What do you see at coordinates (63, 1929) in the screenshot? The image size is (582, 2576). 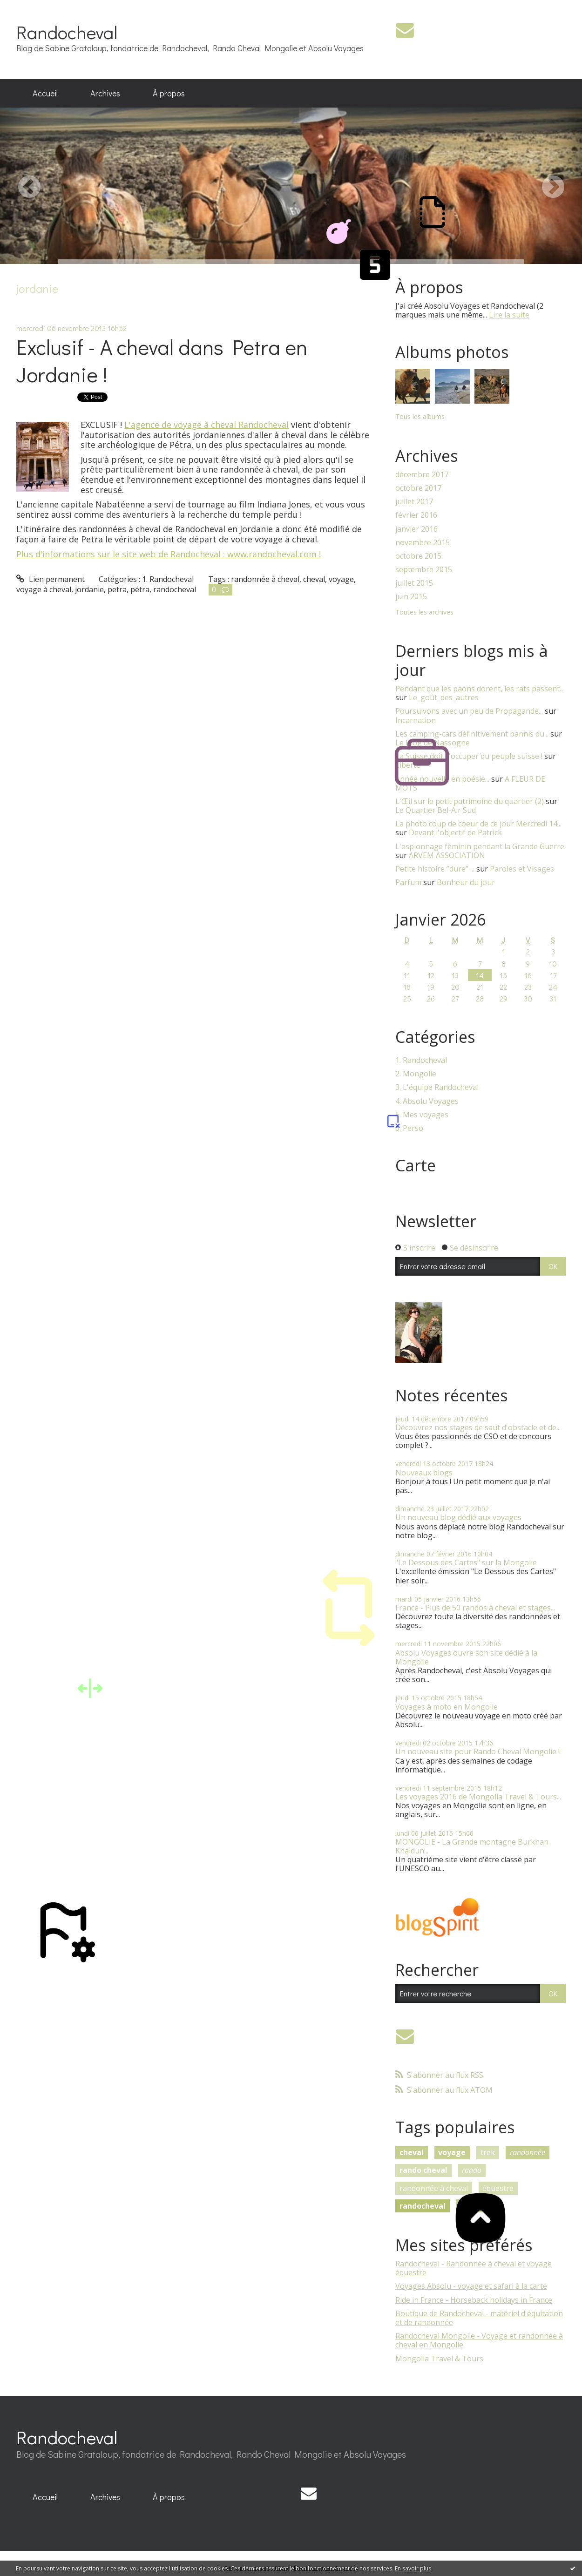 I see `configure flag or milestone settings` at bounding box center [63, 1929].